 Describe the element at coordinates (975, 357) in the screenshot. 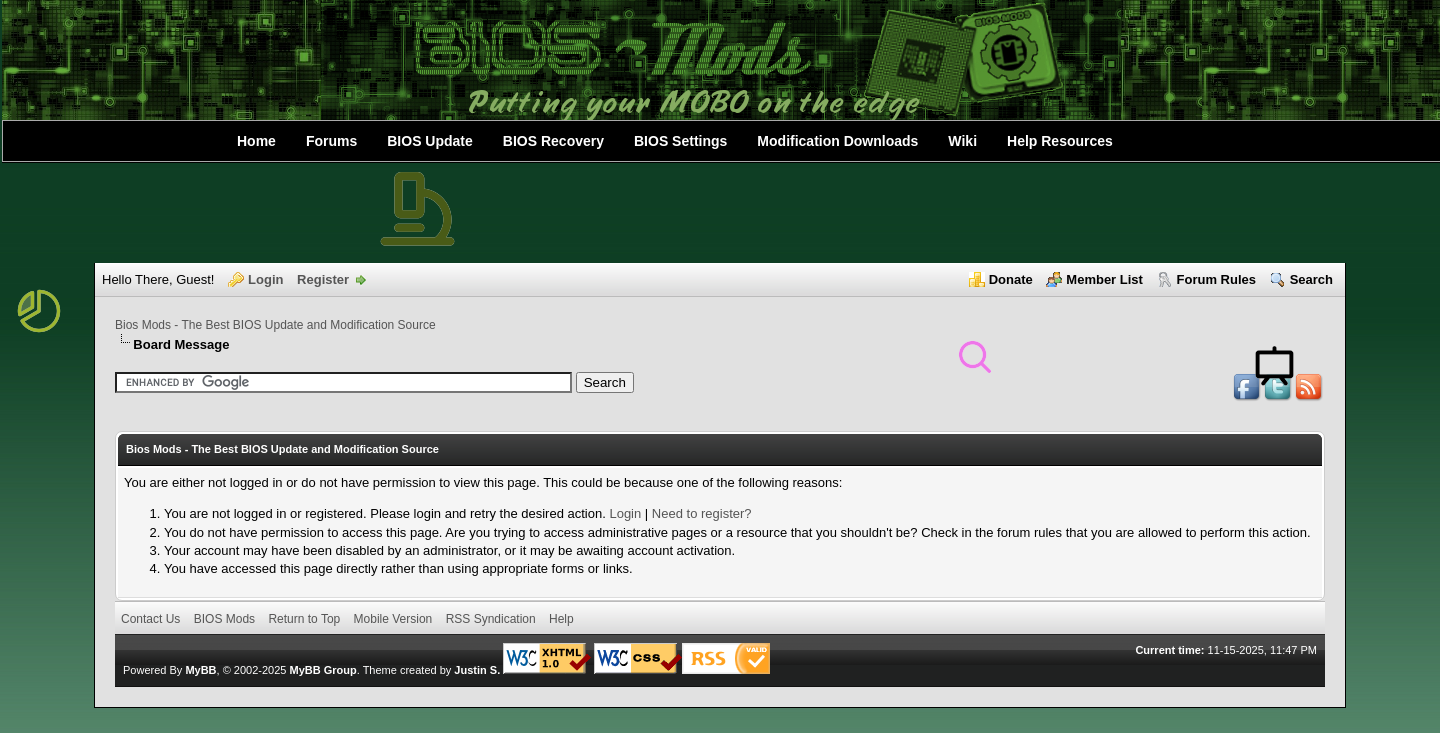

I see `search for content or items` at that location.